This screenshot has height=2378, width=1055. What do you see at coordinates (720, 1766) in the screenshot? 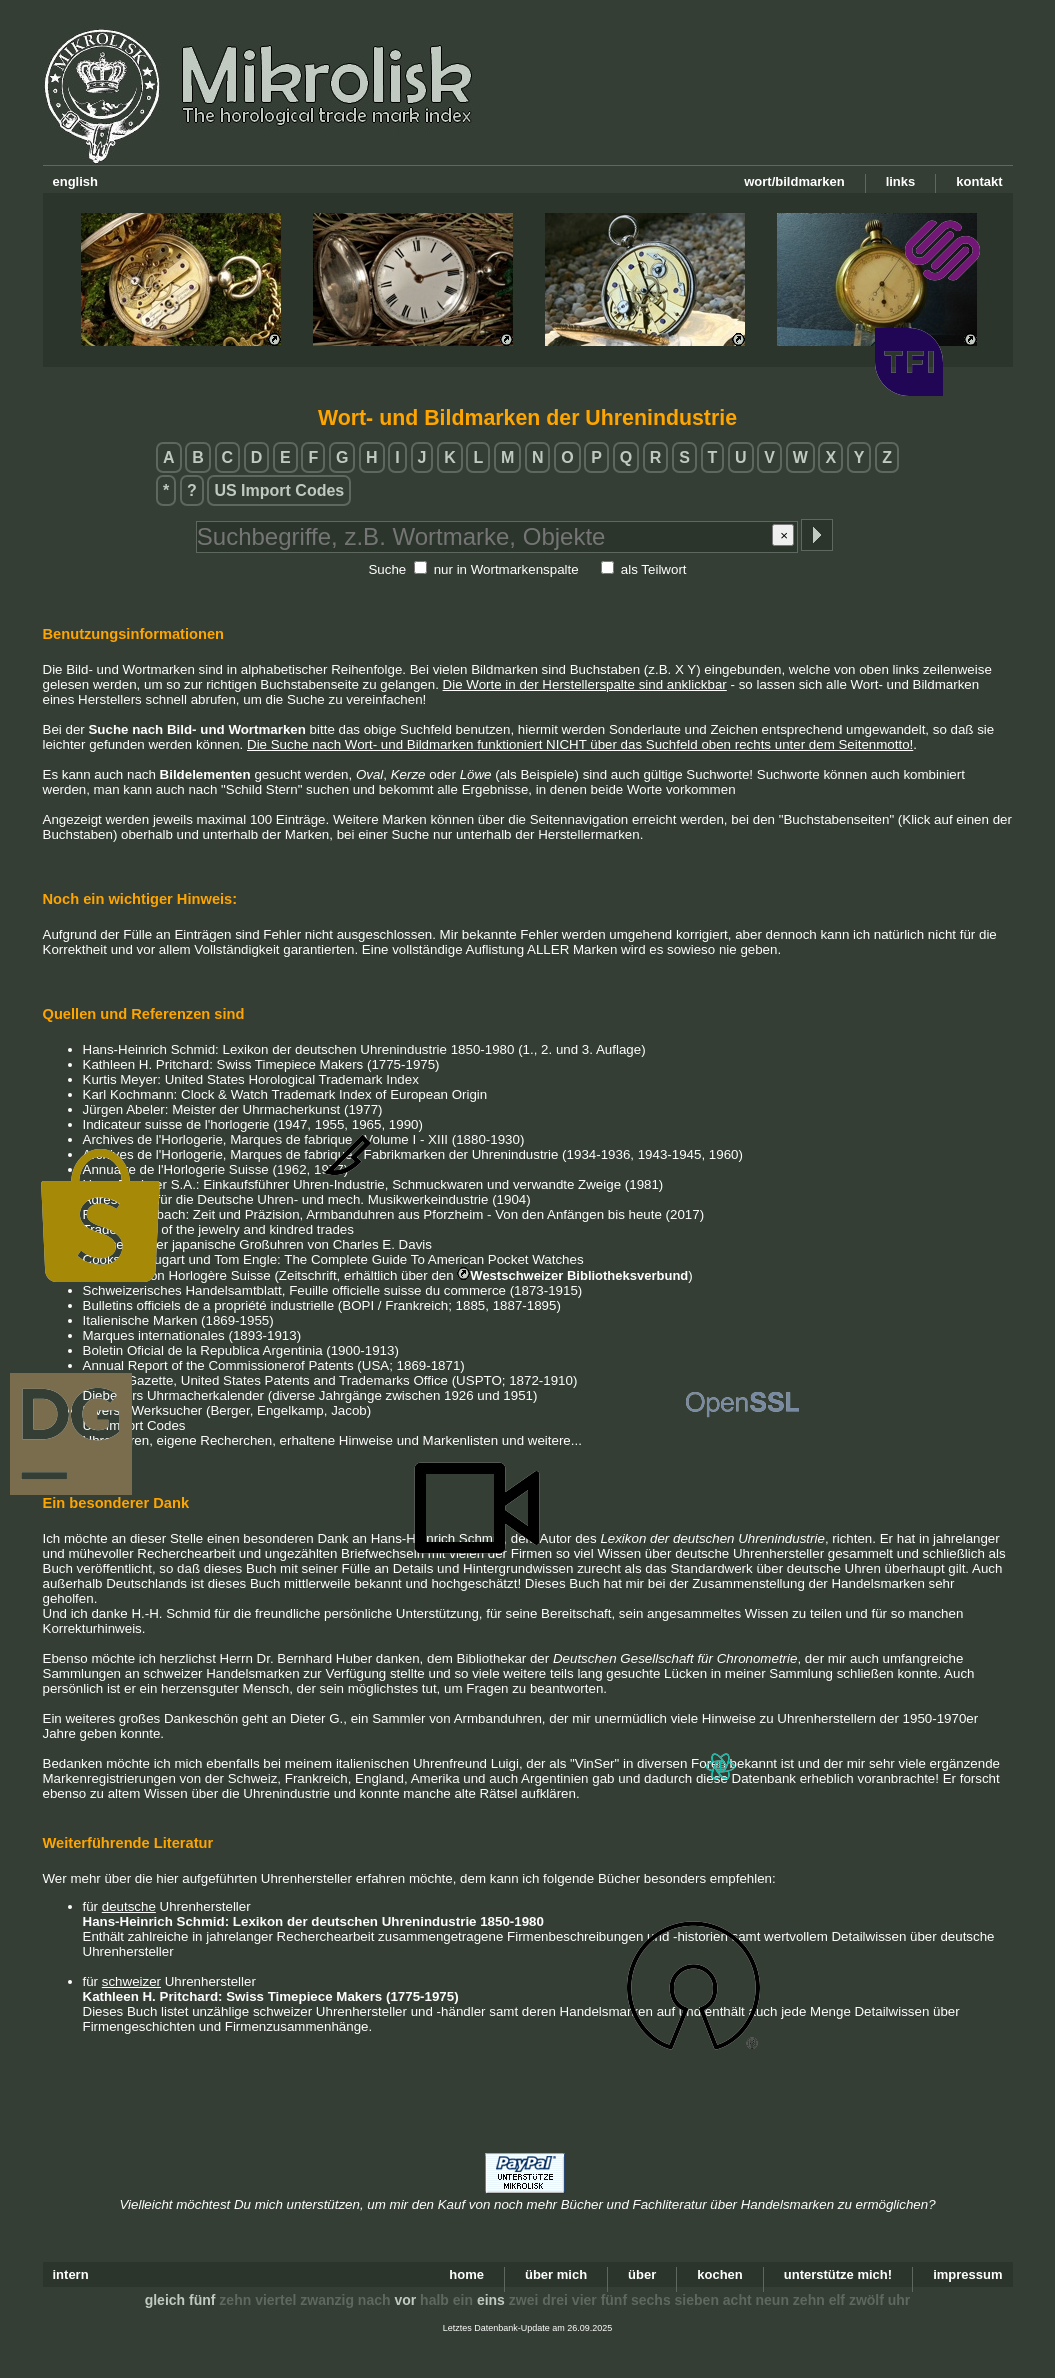
I see `react table library logo` at bounding box center [720, 1766].